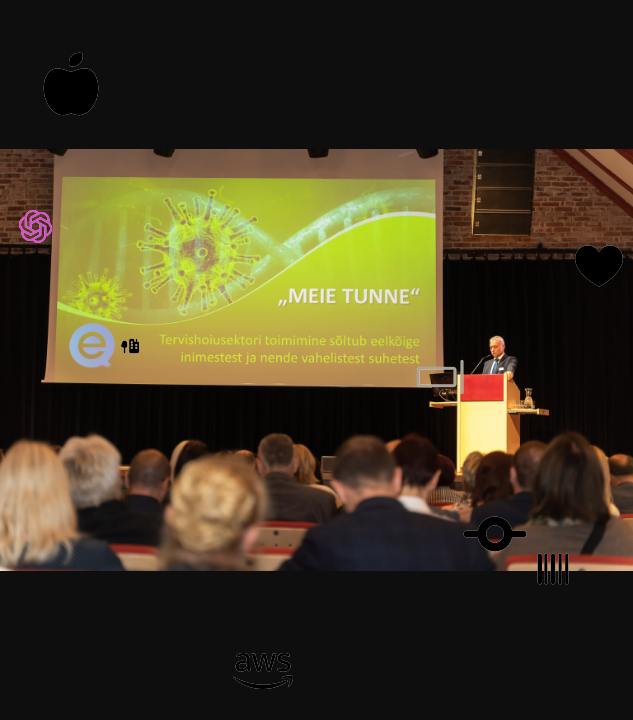 The width and height of the screenshot is (633, 720). Describe the element at coordinates (130, 346) in the screenshot. I see `view urban green spaces or parks` at that location.